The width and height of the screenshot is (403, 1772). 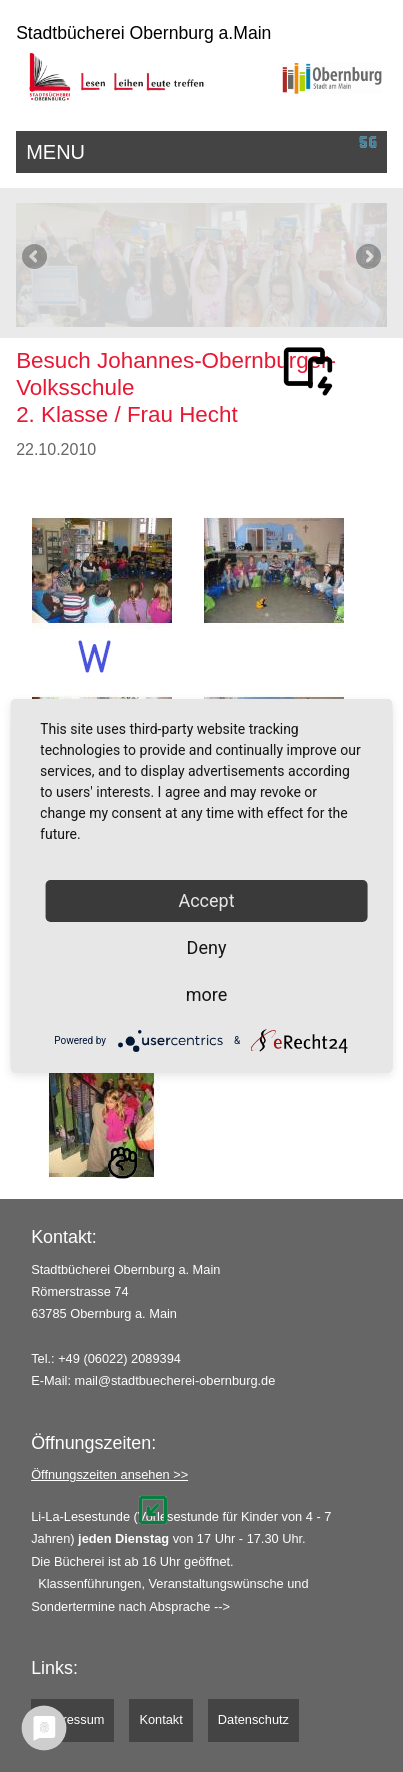 I want to click on navigate to bottom-left corner, so click(x=153, y=1510).